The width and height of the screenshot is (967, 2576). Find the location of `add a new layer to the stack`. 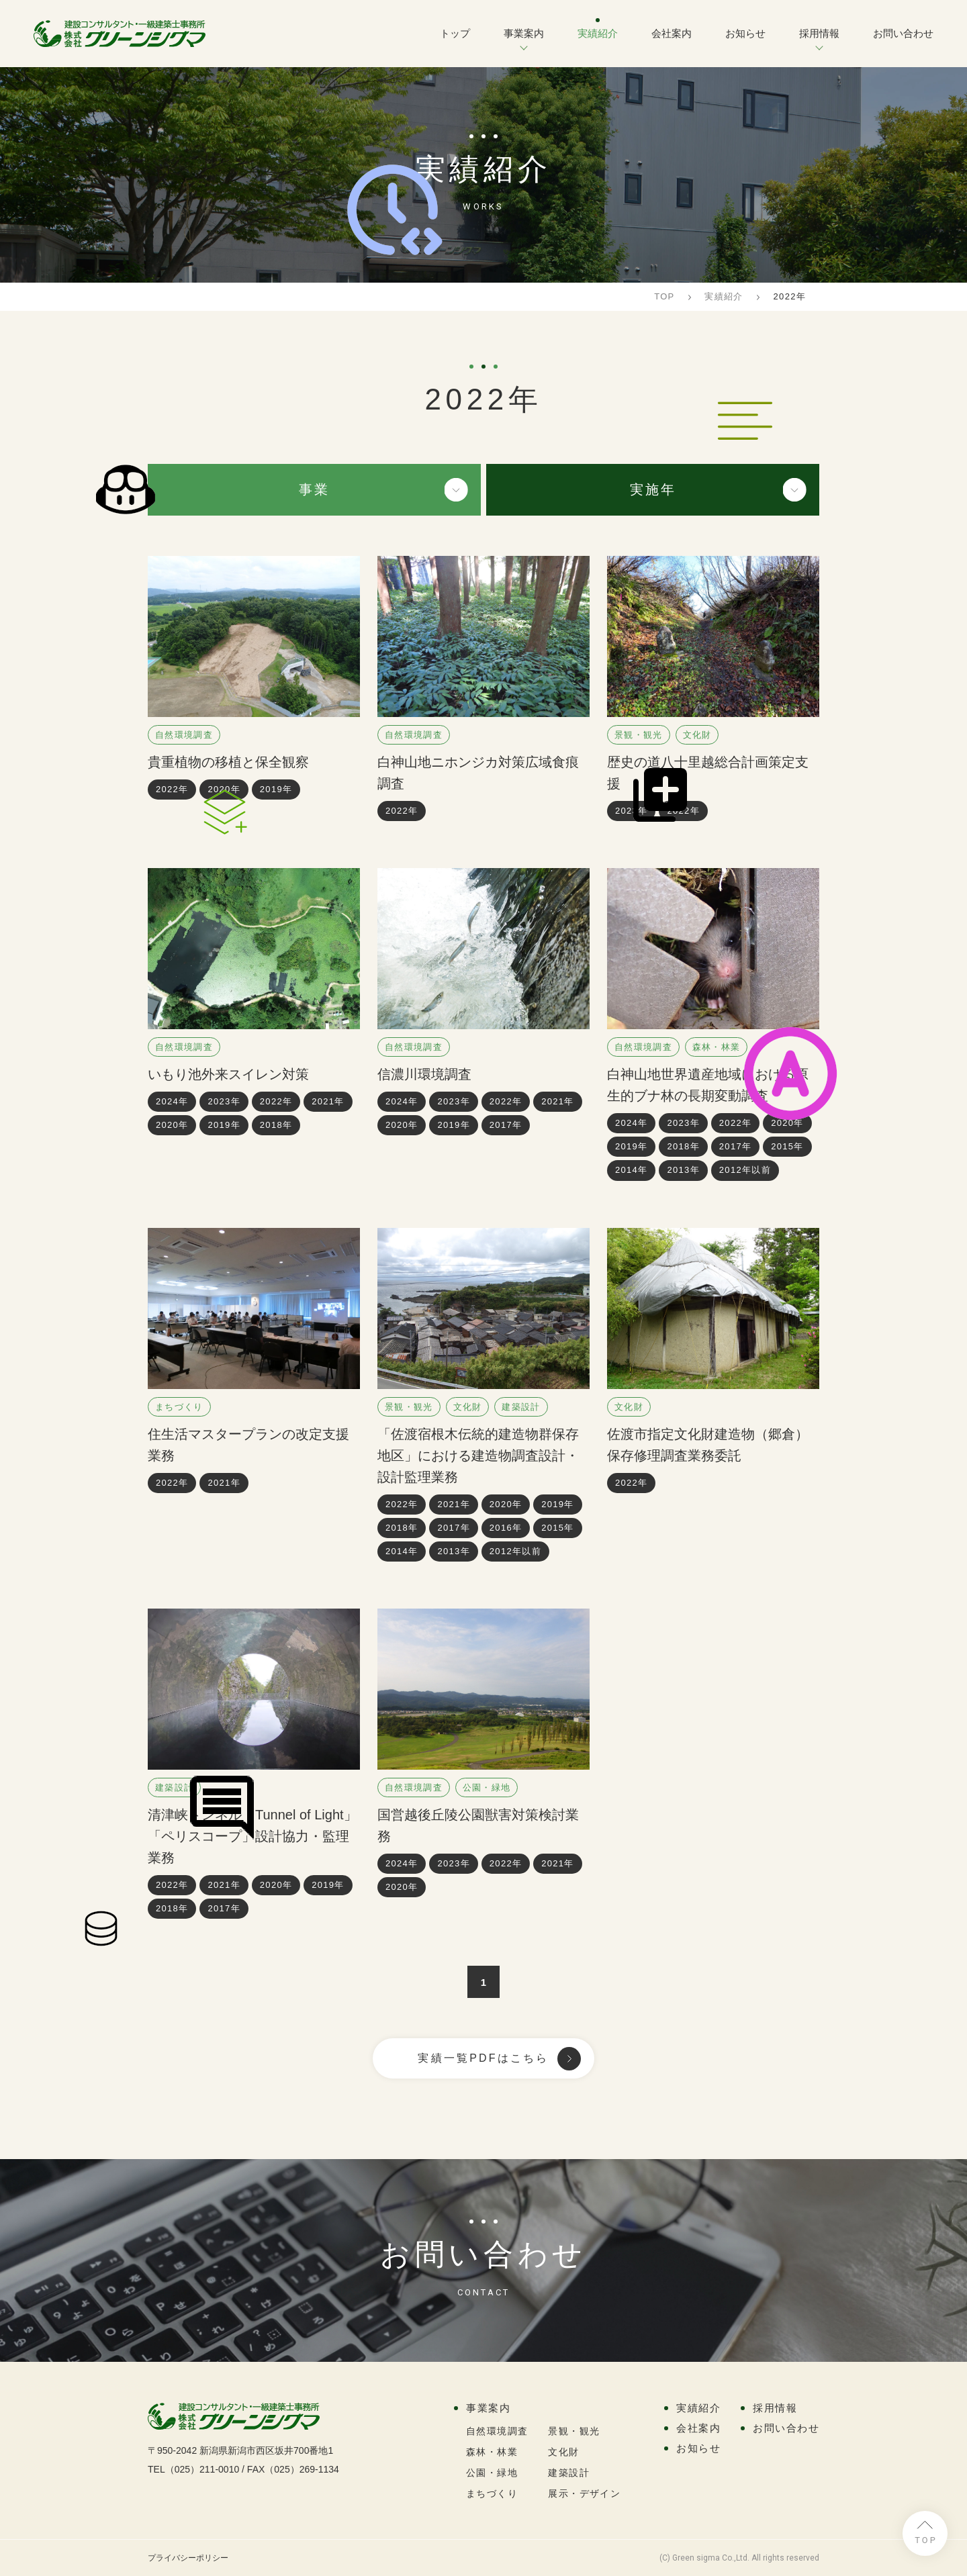

add a new layer to the stack is located at coordinates (224, 812).